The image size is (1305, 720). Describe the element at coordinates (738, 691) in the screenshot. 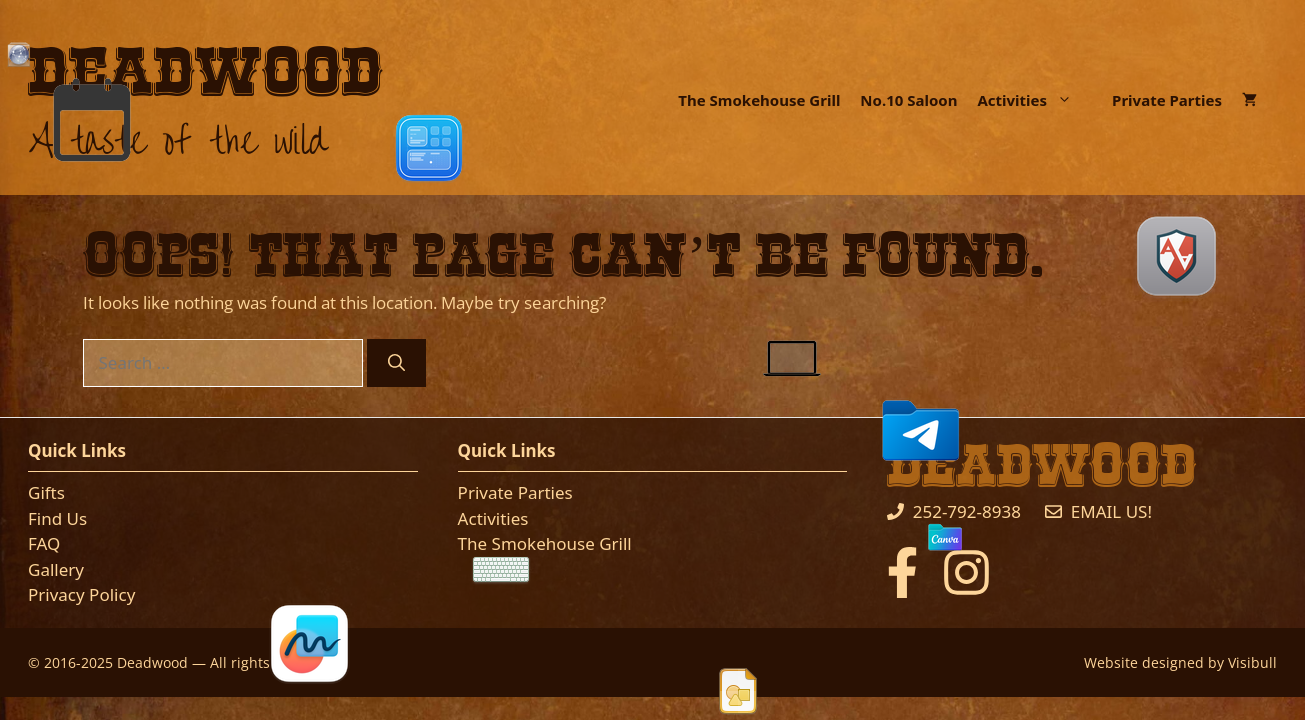

I see `libreoffice draw document file` at that location.